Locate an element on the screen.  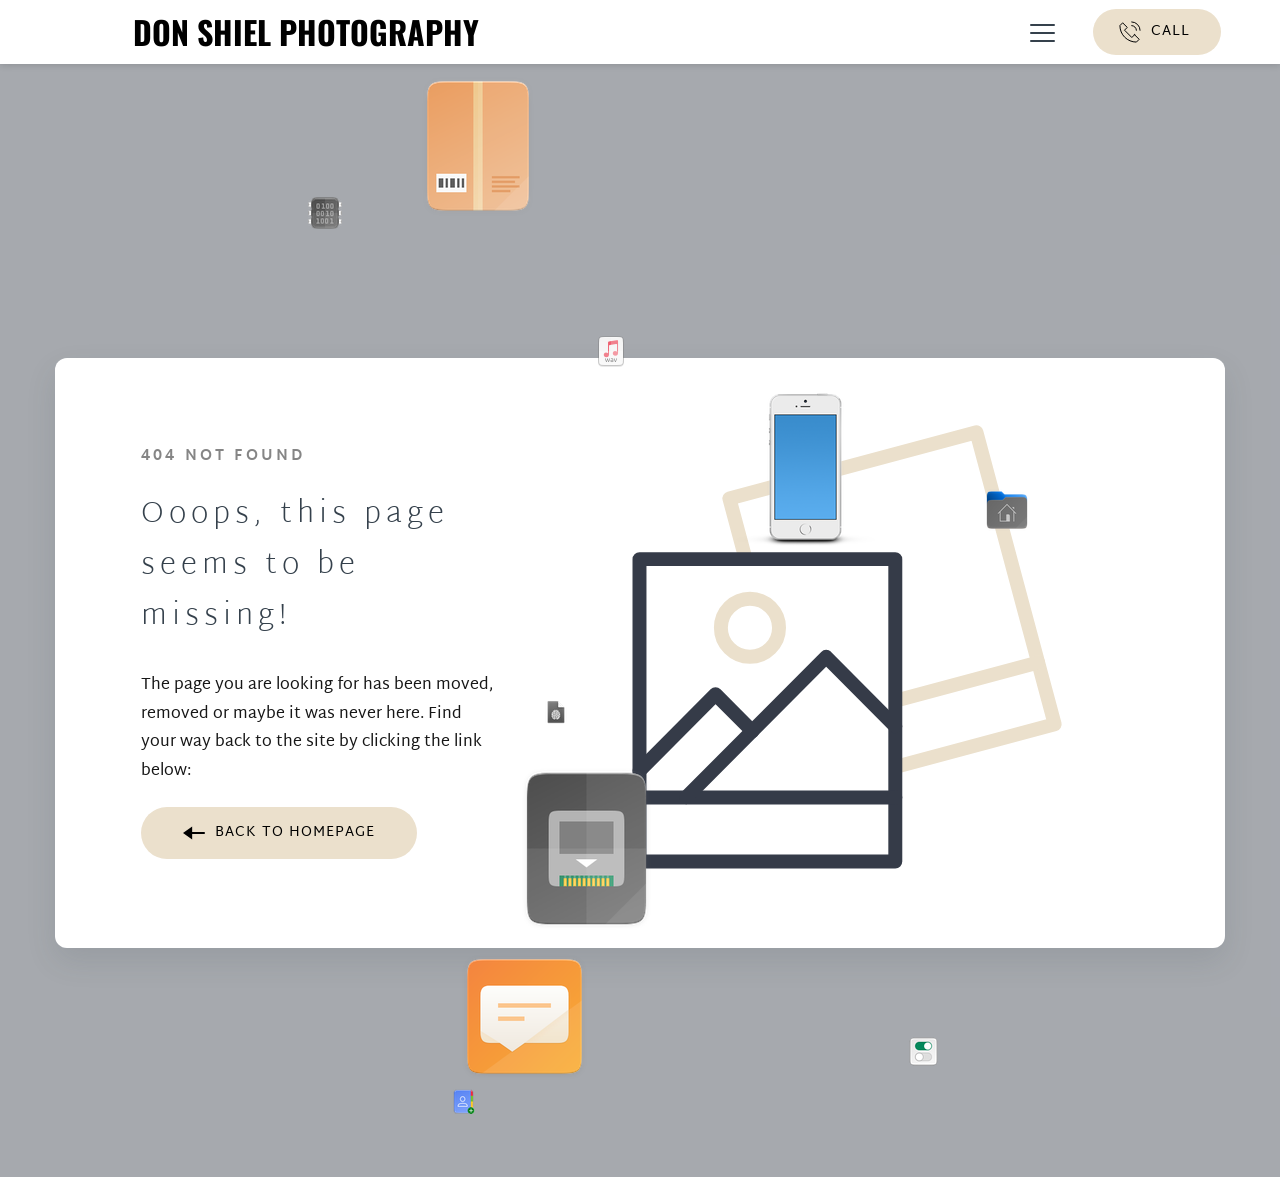
firmware file or binary data is located at coordinates (325, 213).